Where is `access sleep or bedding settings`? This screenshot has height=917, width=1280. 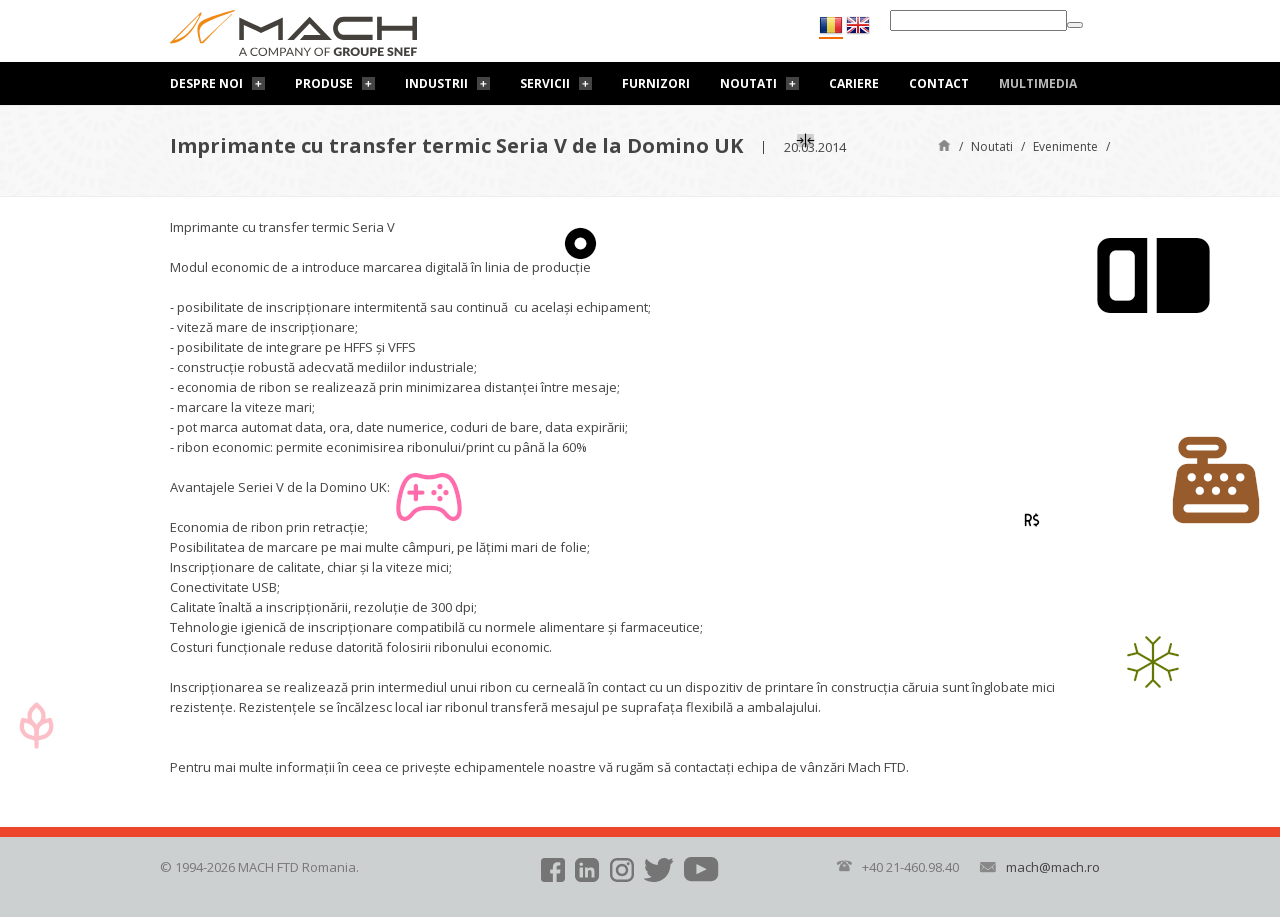 access sleep or bedding settings is located at coordinates (1153, 275).